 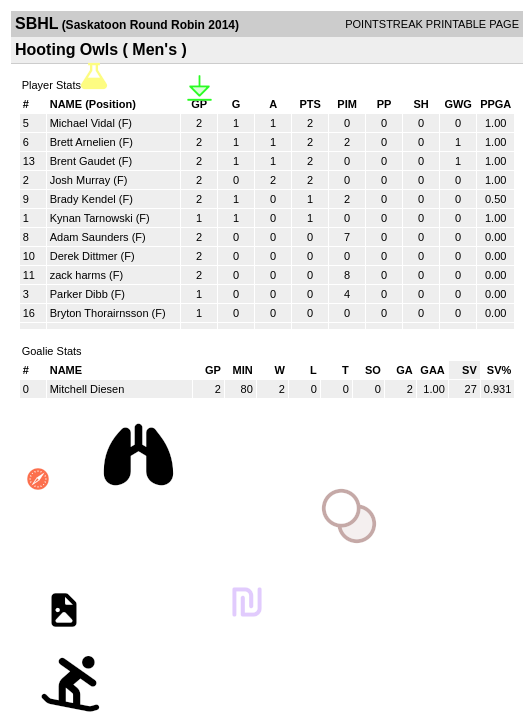 What do you see at coordinates (64, 610) in the screenshot?
I see `view image file` at bounding box center [64, 610].